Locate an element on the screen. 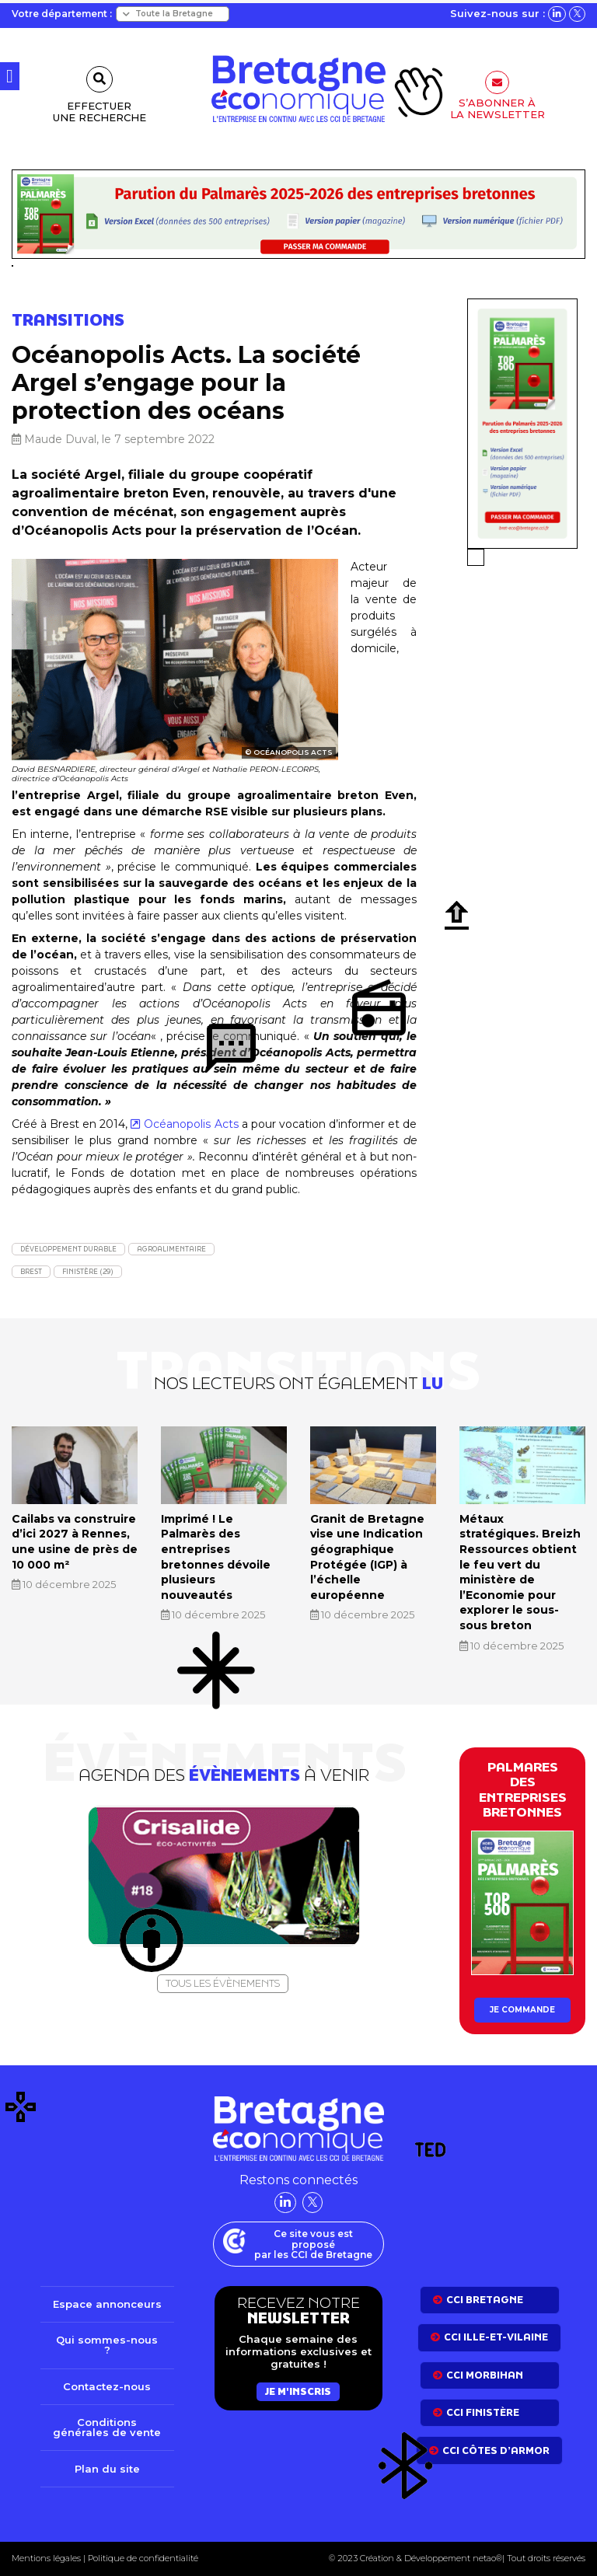 Image resolution: width=597 pixels, height=2576 pixels. access radio or audio streaming is located at coordinates (379, 1008).